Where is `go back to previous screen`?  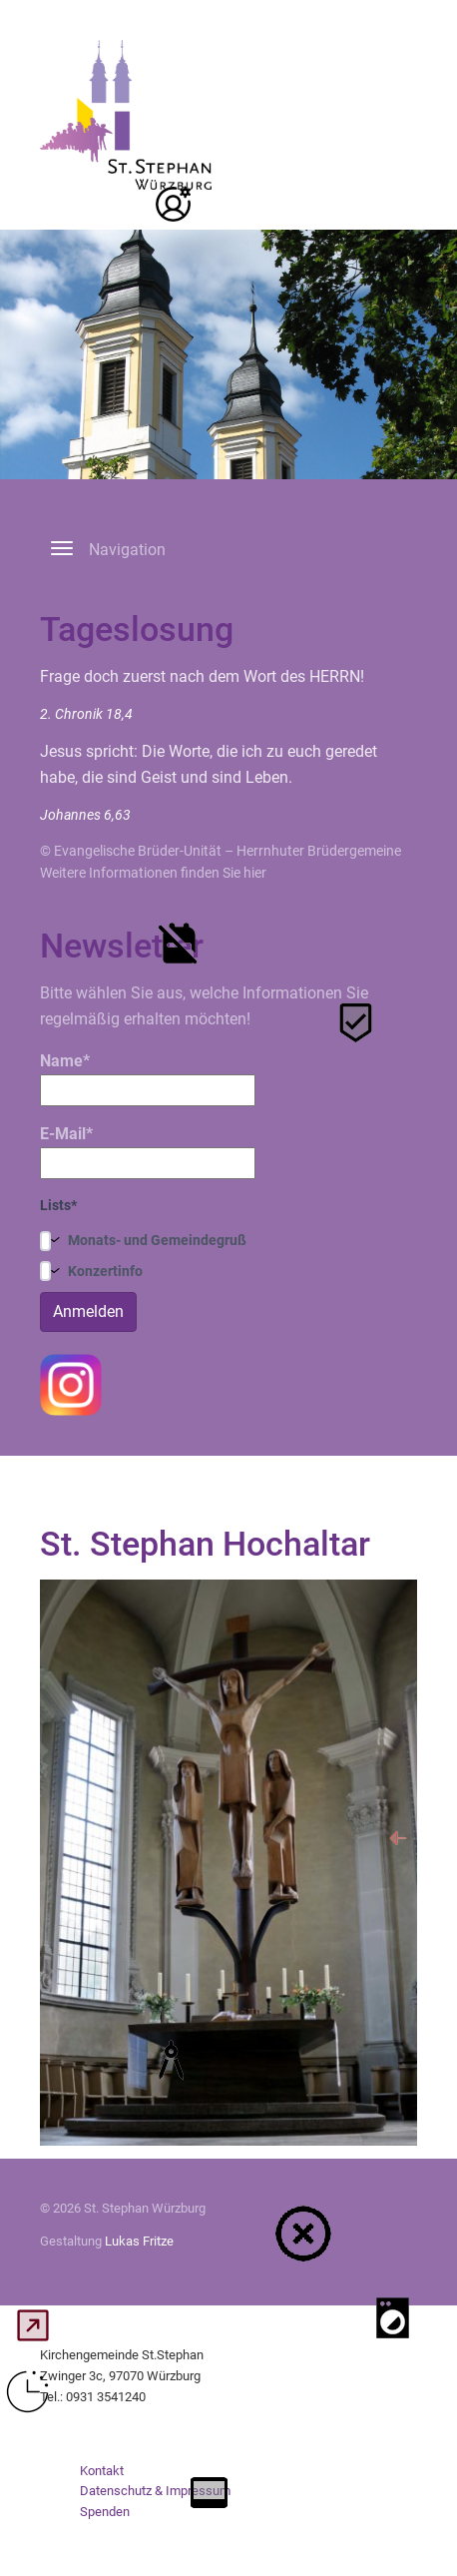 go back to previous screen is located at coordinates (398, 1838).